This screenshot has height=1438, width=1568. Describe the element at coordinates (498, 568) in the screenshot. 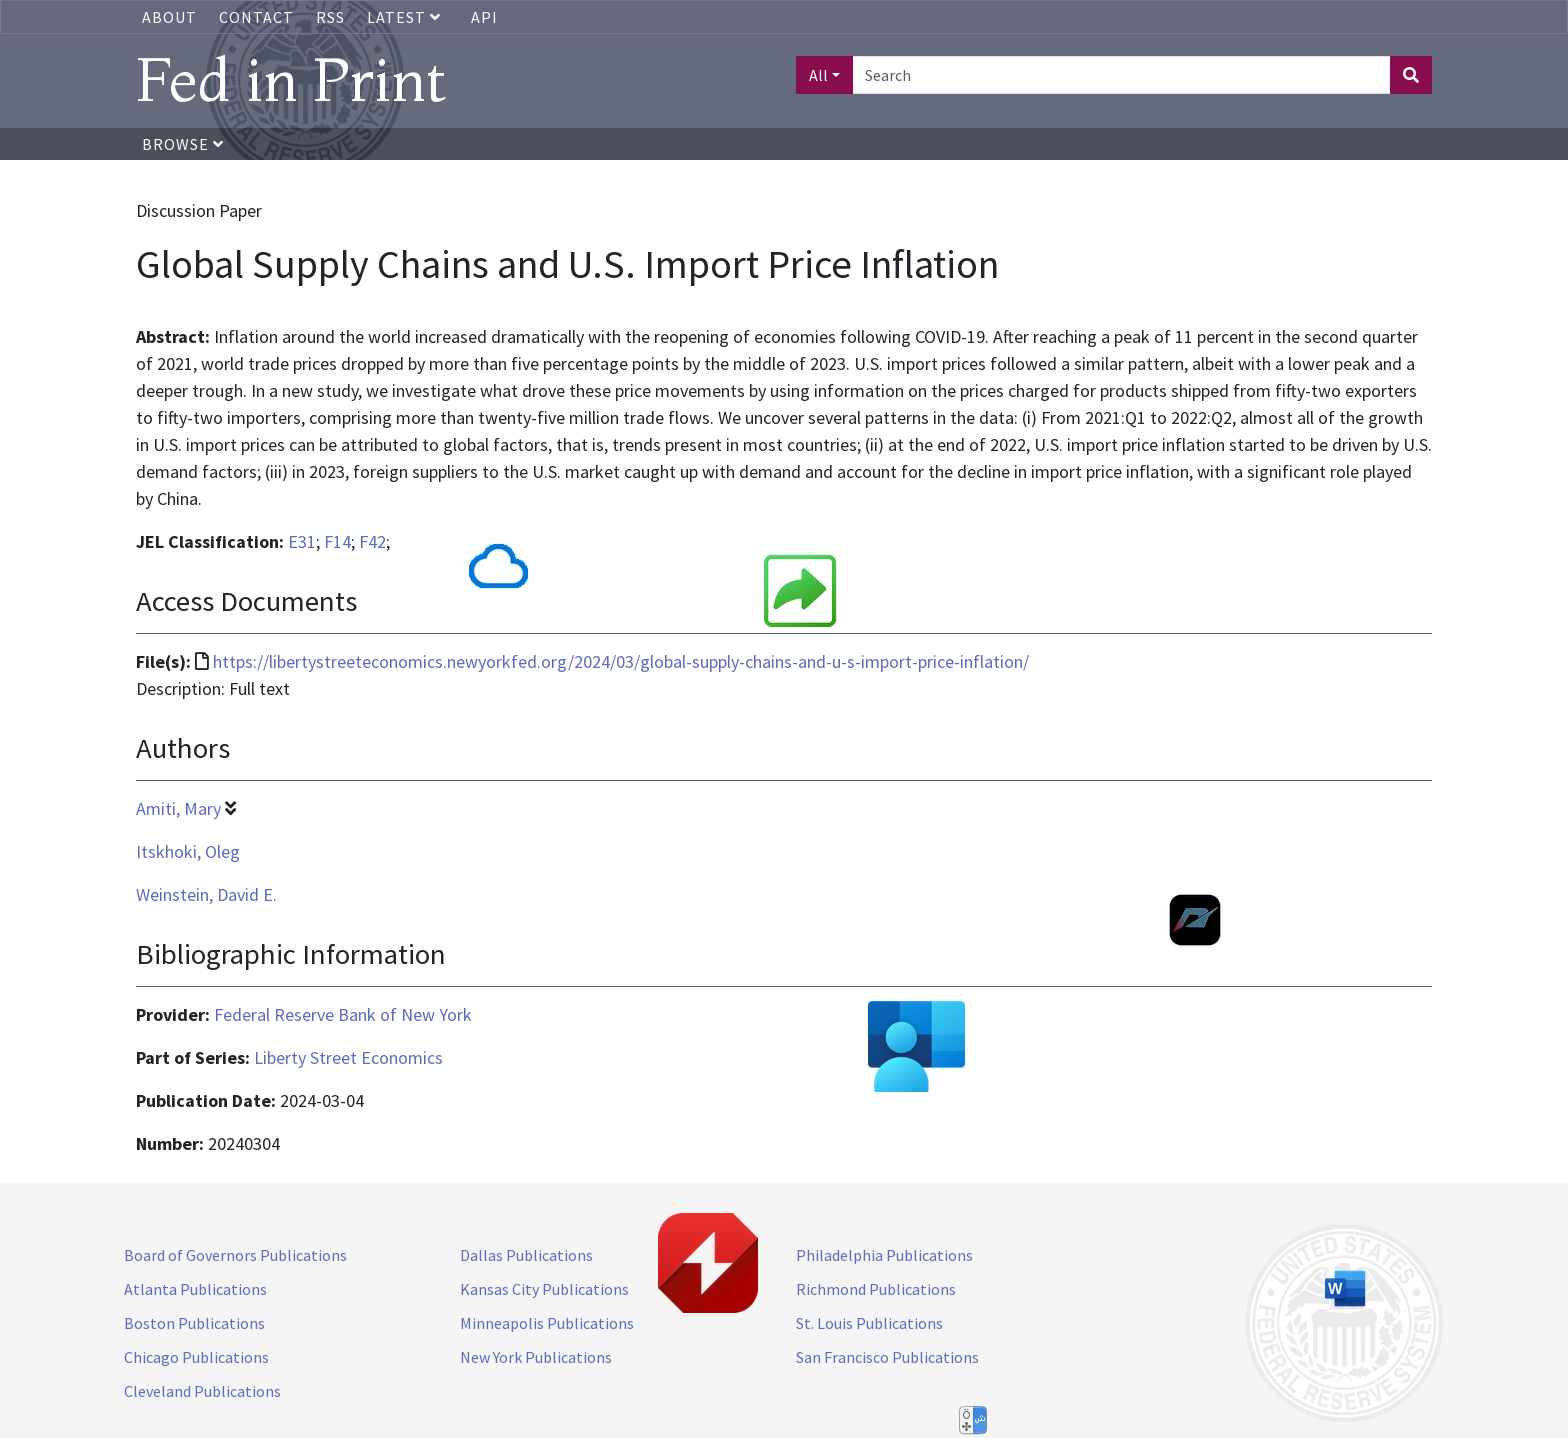

I see `file synced to OneDrive cloud storage` at that location.